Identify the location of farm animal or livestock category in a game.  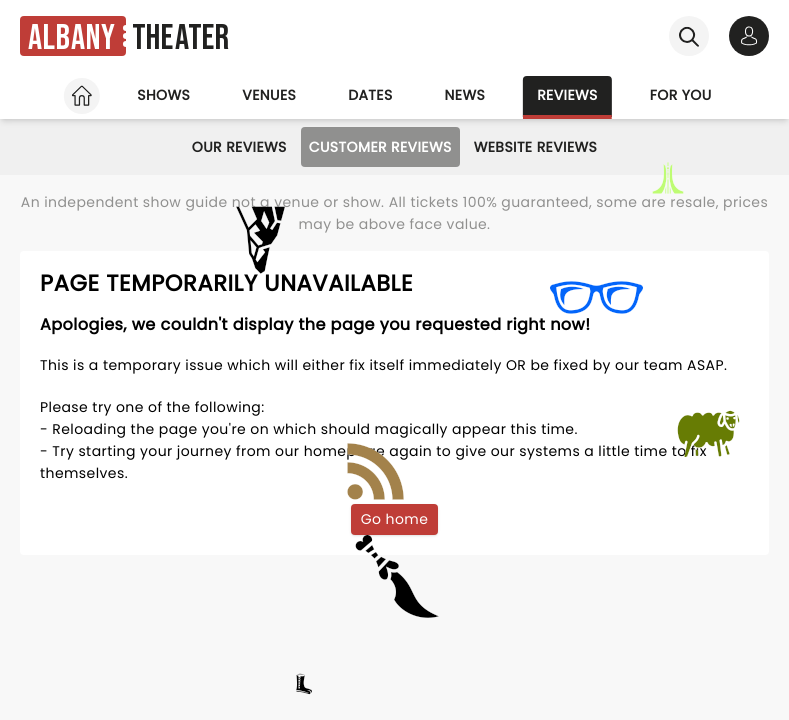
(708, 432).